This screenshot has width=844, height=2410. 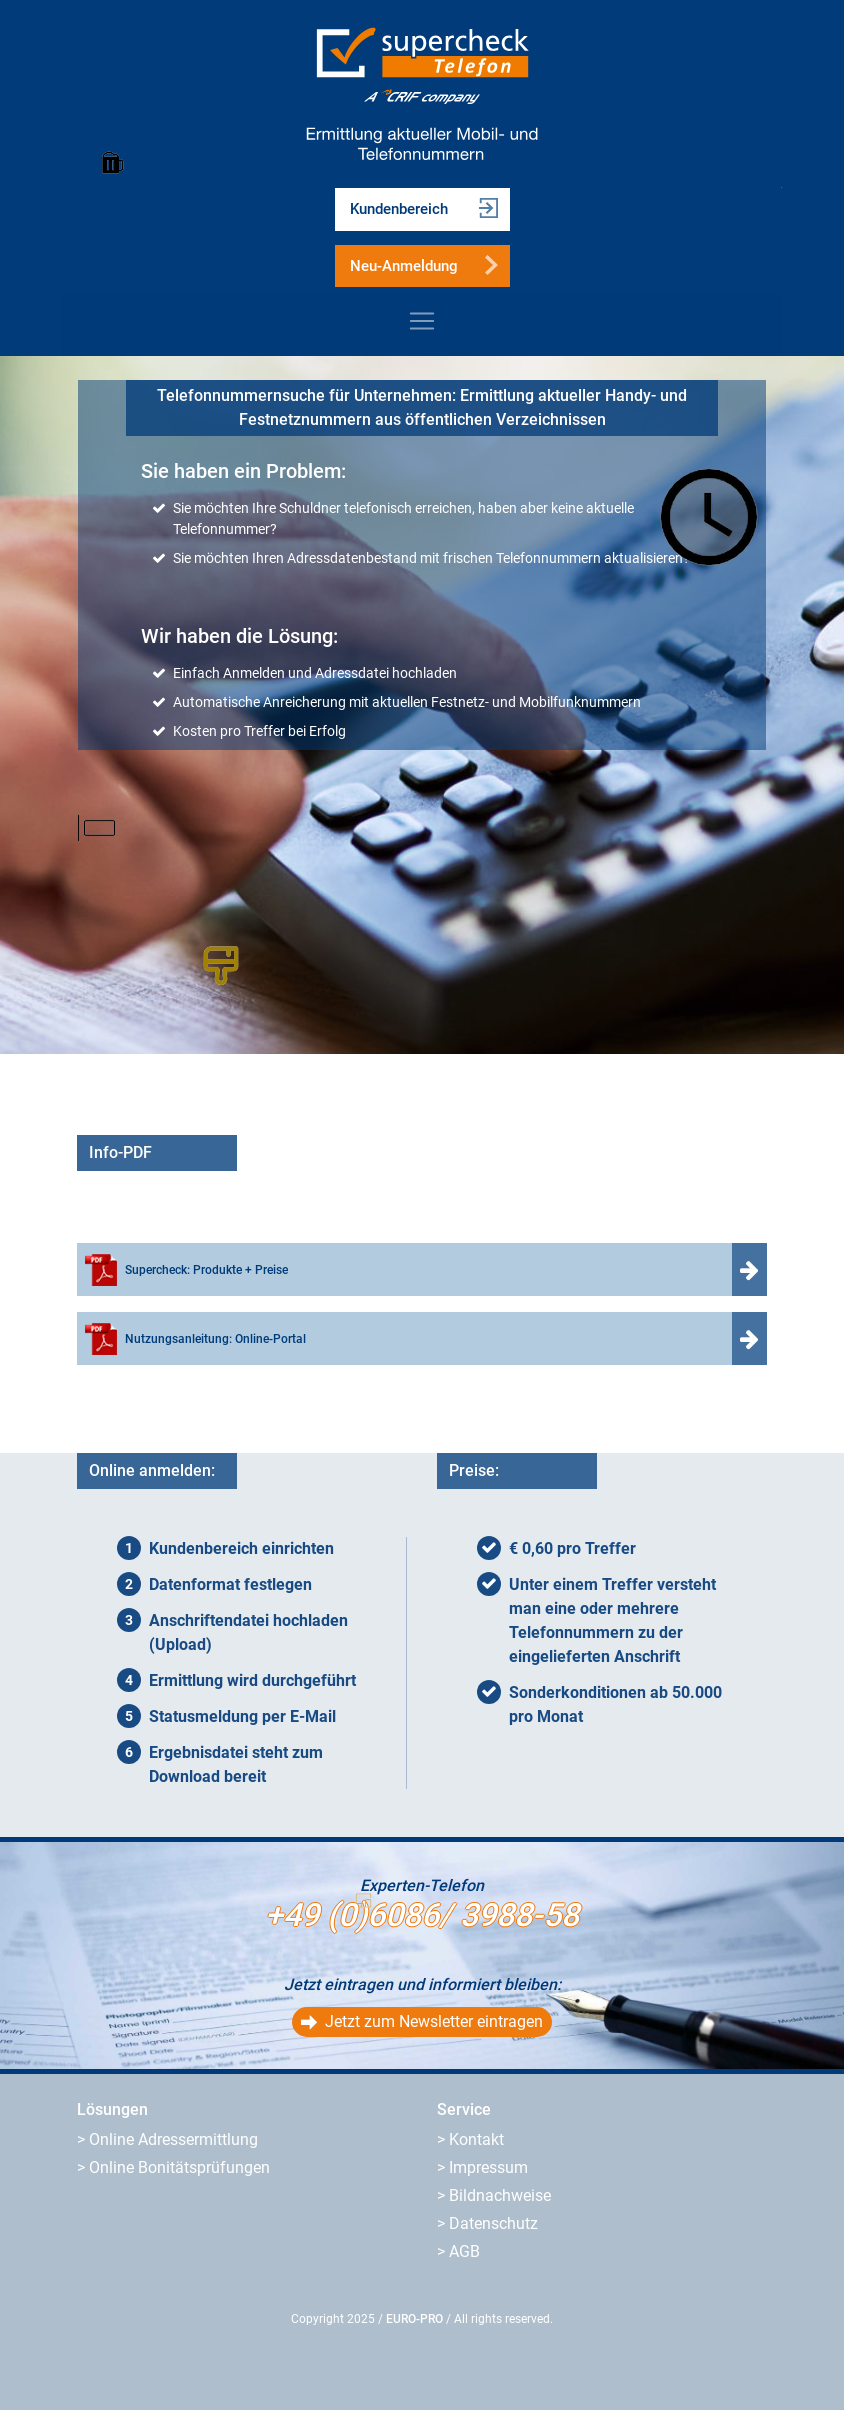 I want to click on access bar or brewery locations, so click(x=111, y=163).